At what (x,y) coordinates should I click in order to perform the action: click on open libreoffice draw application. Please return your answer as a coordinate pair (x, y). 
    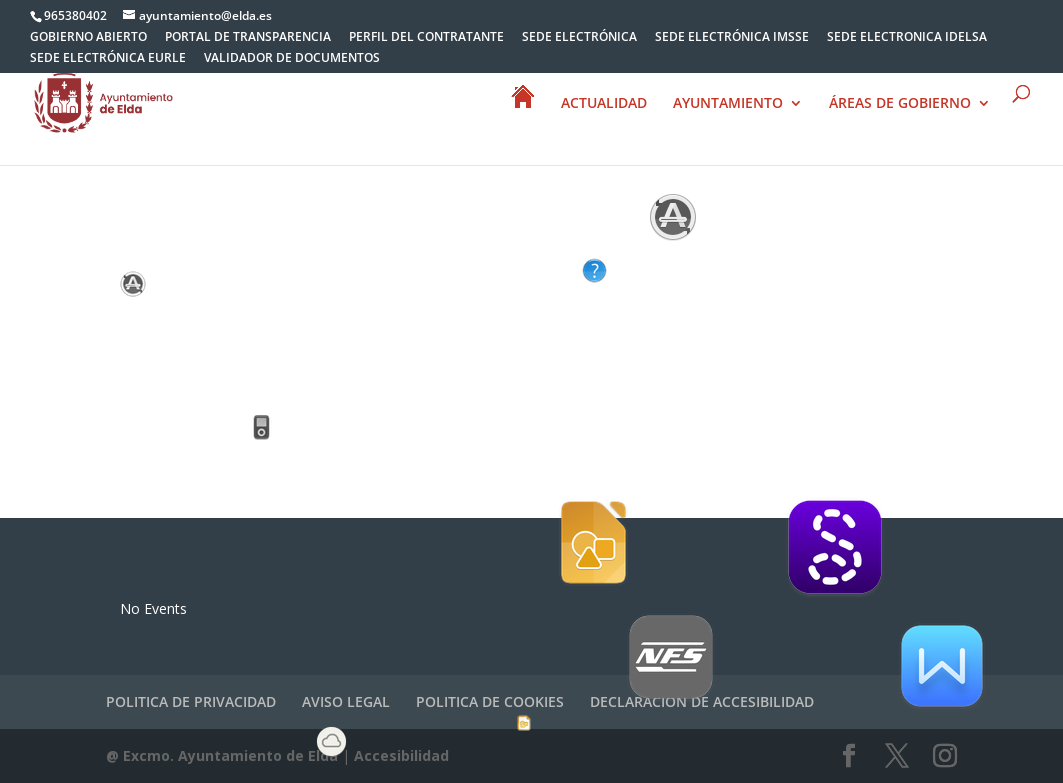
    Looking at the image, I should click on (593, 542).